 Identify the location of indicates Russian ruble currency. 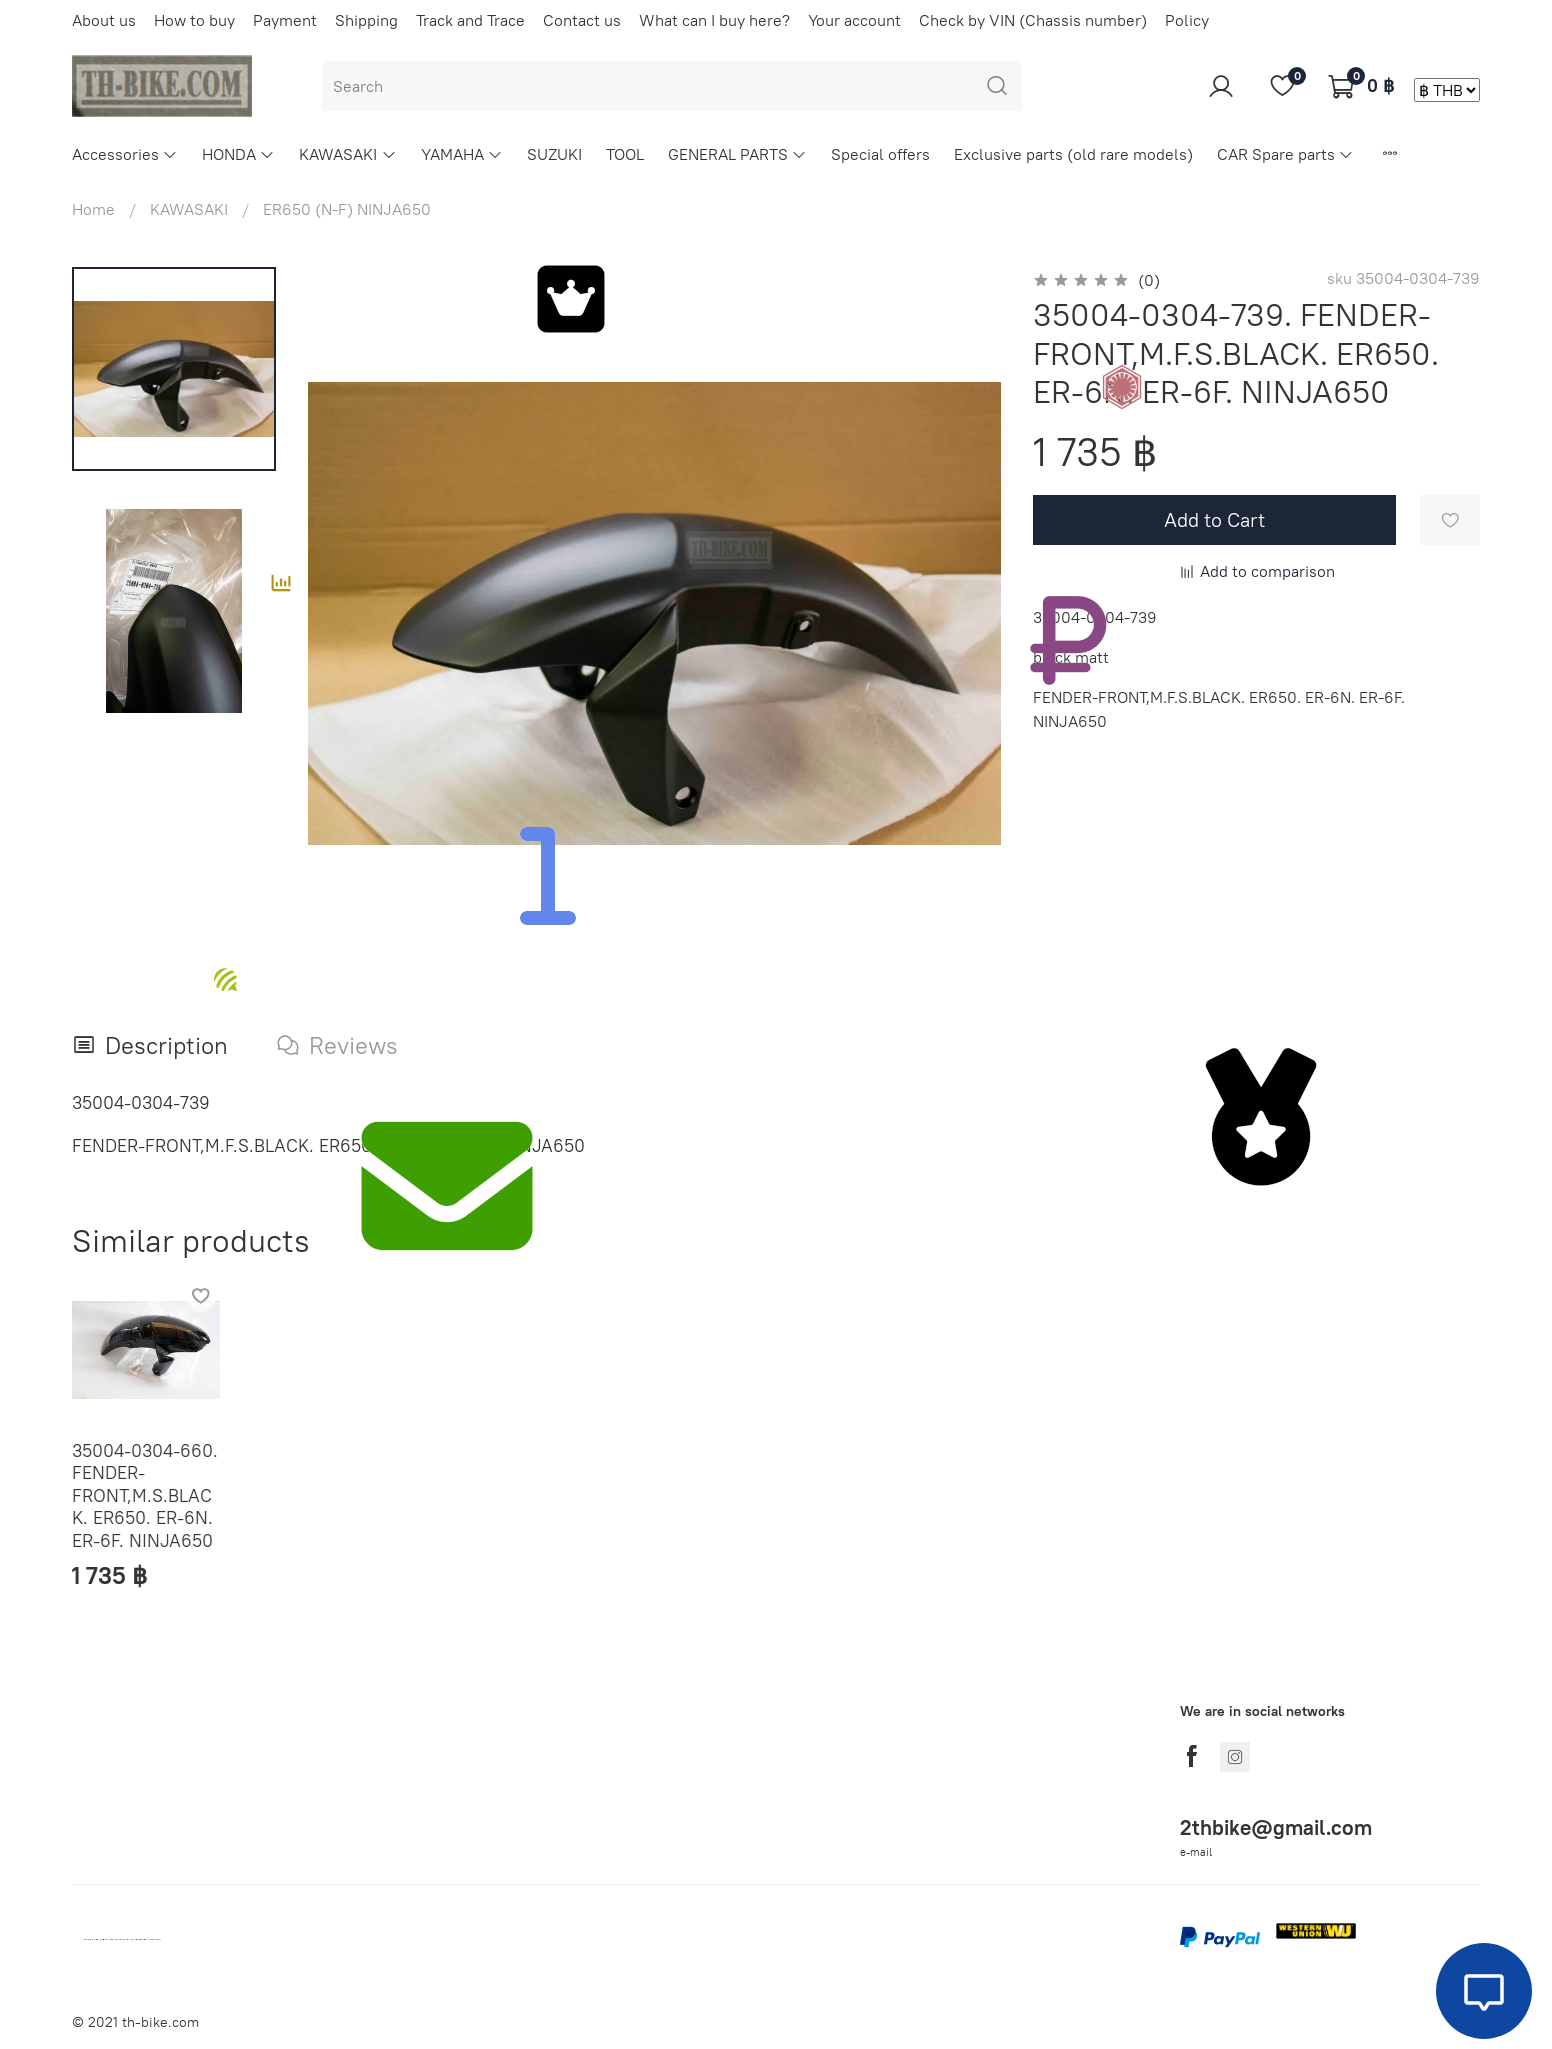
(1071, 640).